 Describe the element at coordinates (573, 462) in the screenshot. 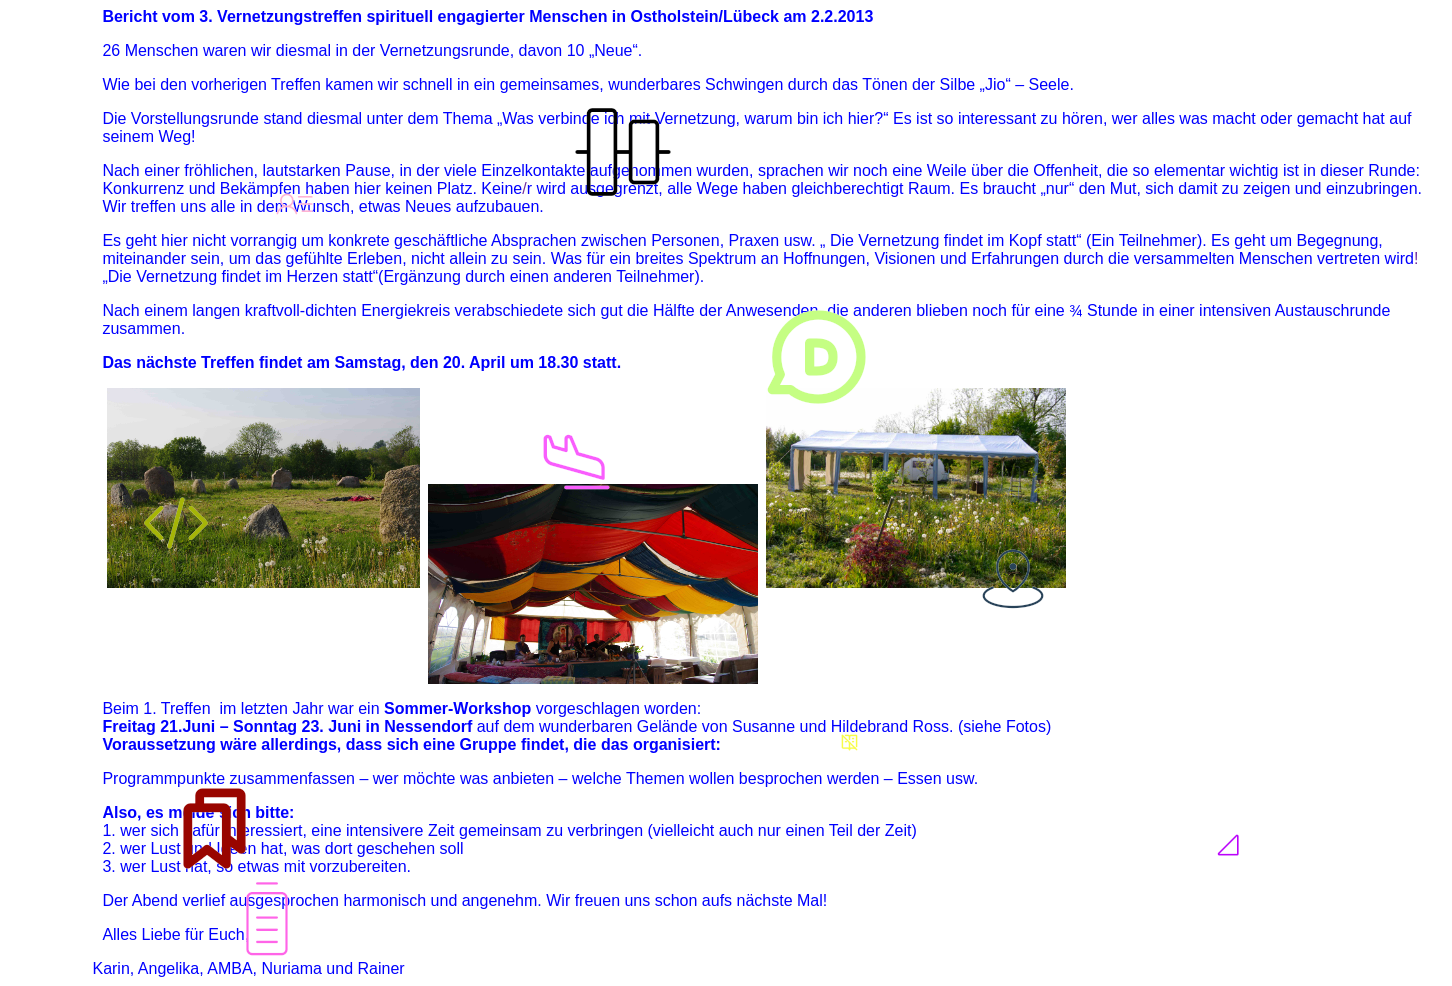

I see `indicates flight arrival or landing status` at that location.